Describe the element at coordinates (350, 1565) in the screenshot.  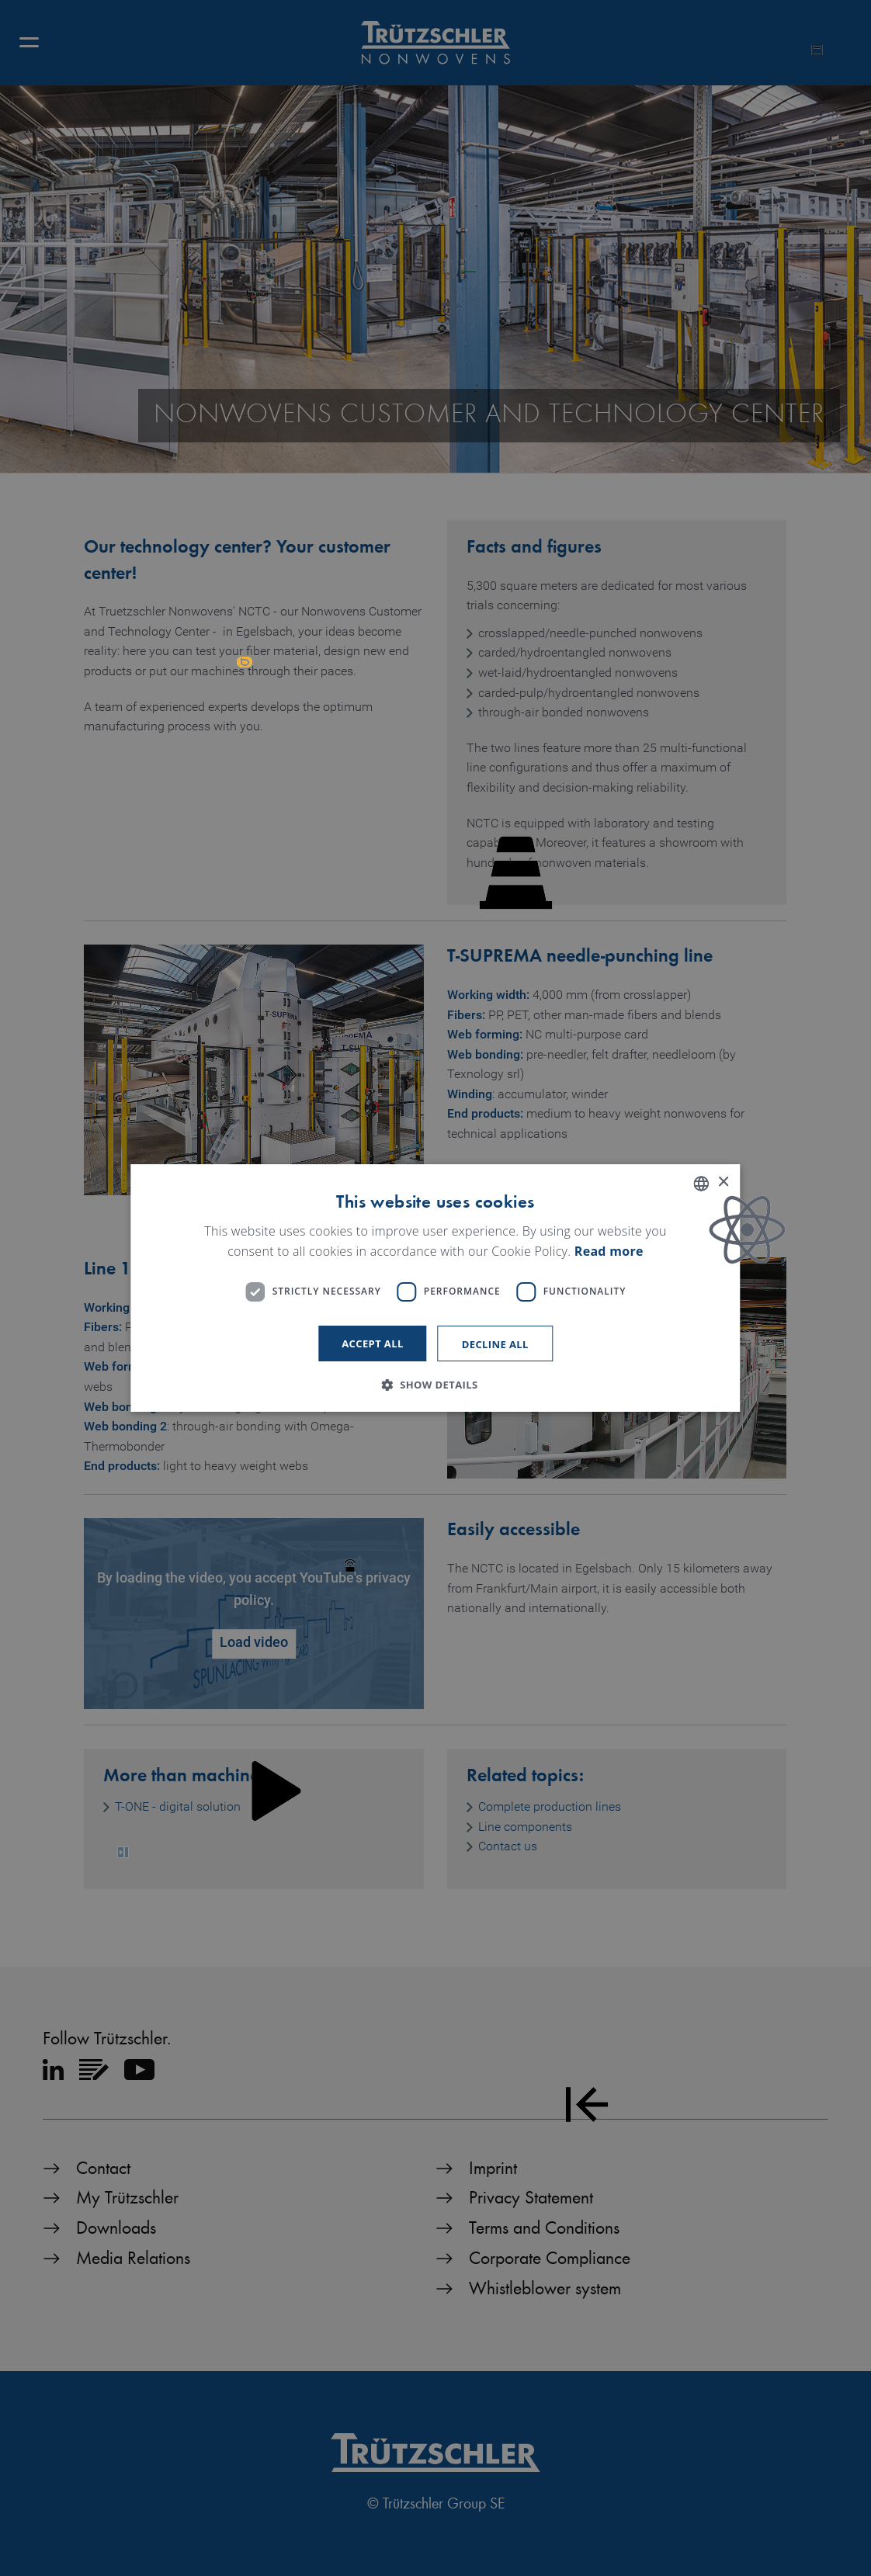
I see `access router or network settings` at that location.